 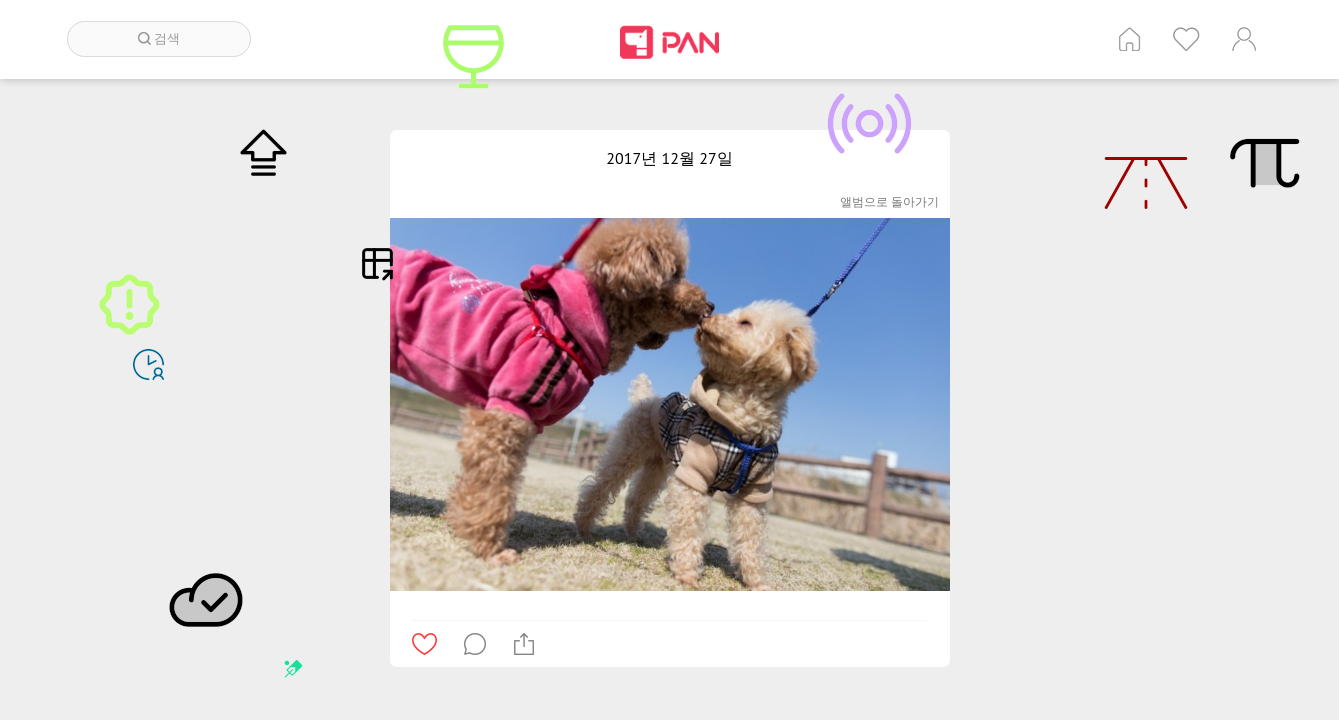 What do you see at coordinates (129, 304) in the screenshot?
I see `indicates a warning or alert requiring attention` at bounding box center [129, 304].